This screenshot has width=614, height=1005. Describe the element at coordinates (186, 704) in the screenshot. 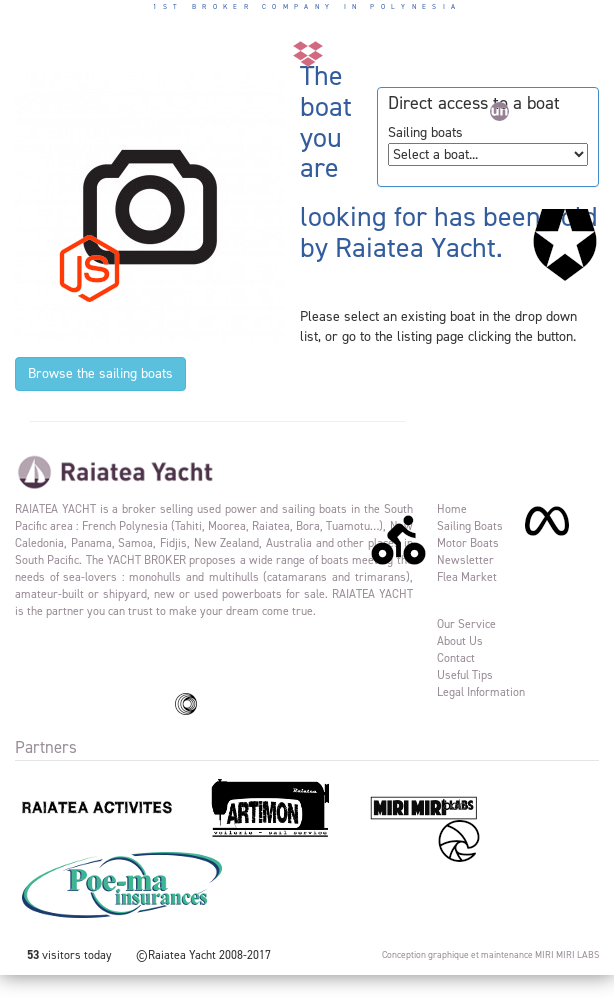

I see `open photobucket app` at that location.